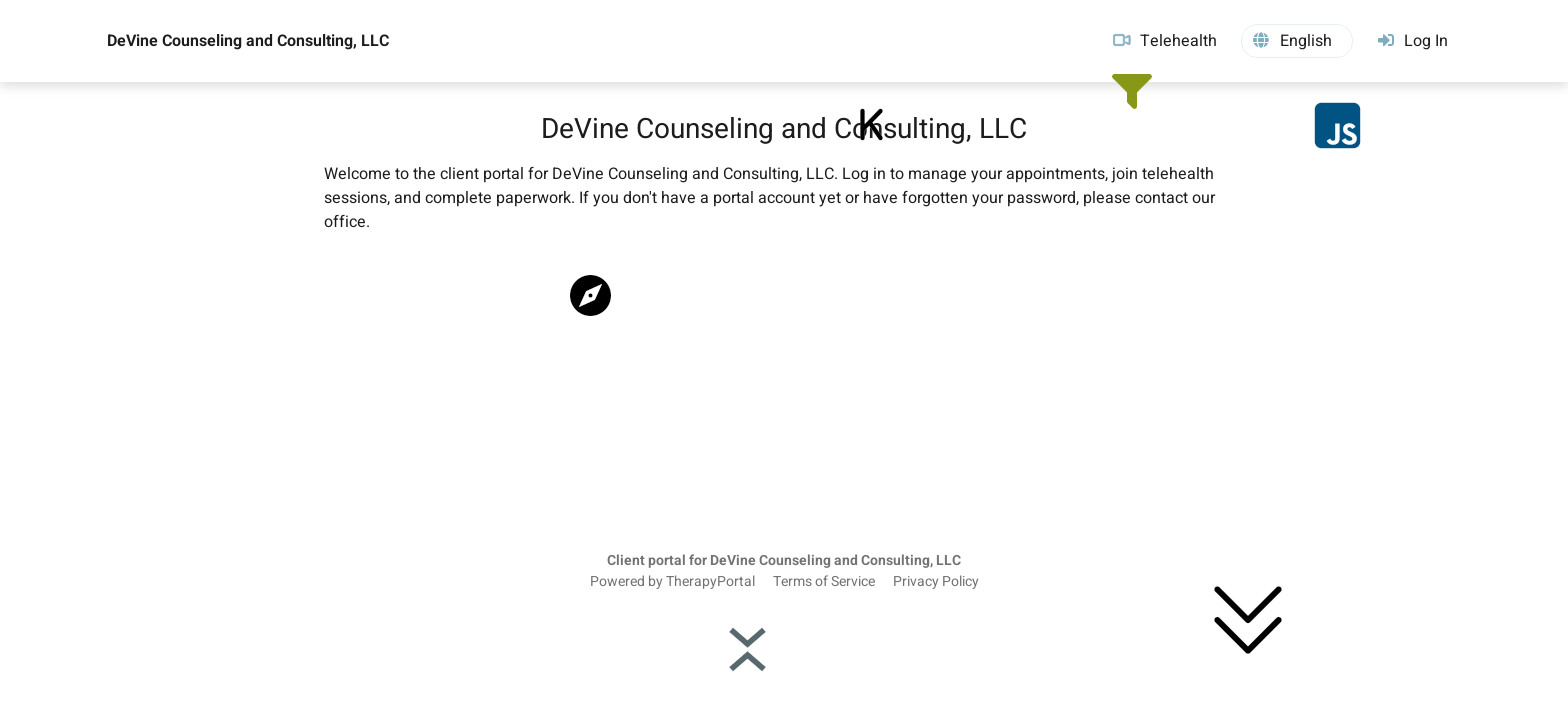 This screenshot has width=1568, height=720. What do you see at coordinates (1132, 89) in the screenshot?
I see `filter or sort content` at bounding box center [1132, 89].